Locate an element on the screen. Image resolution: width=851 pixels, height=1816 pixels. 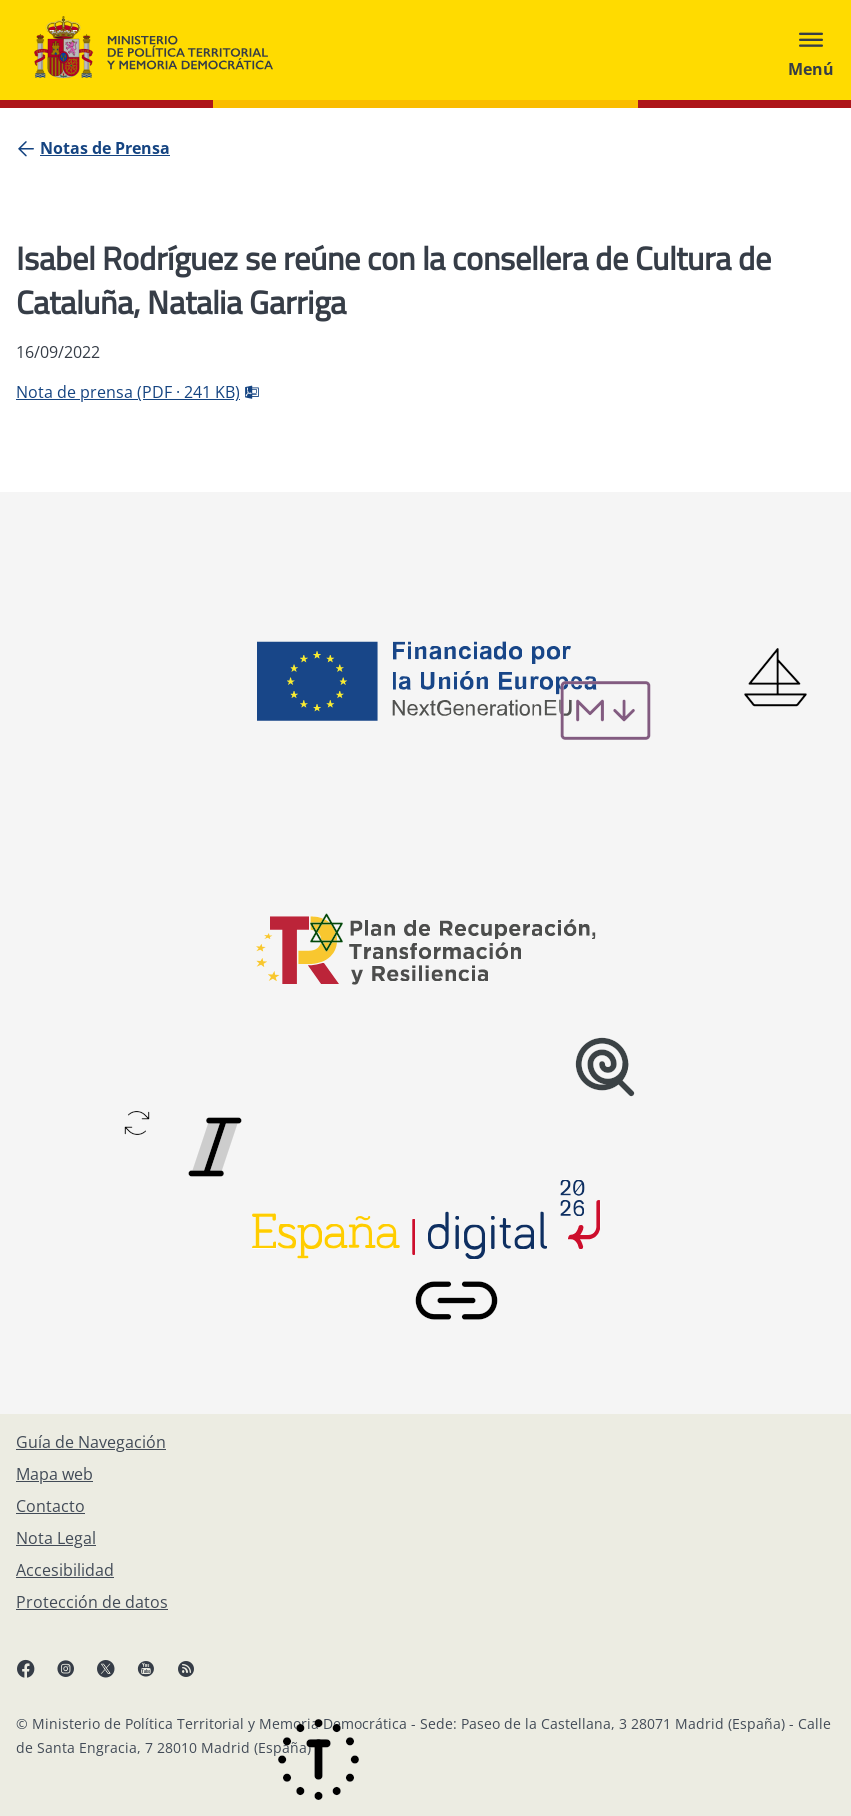
indicates text formatting or typography options is located at coordinates (318, 1759).